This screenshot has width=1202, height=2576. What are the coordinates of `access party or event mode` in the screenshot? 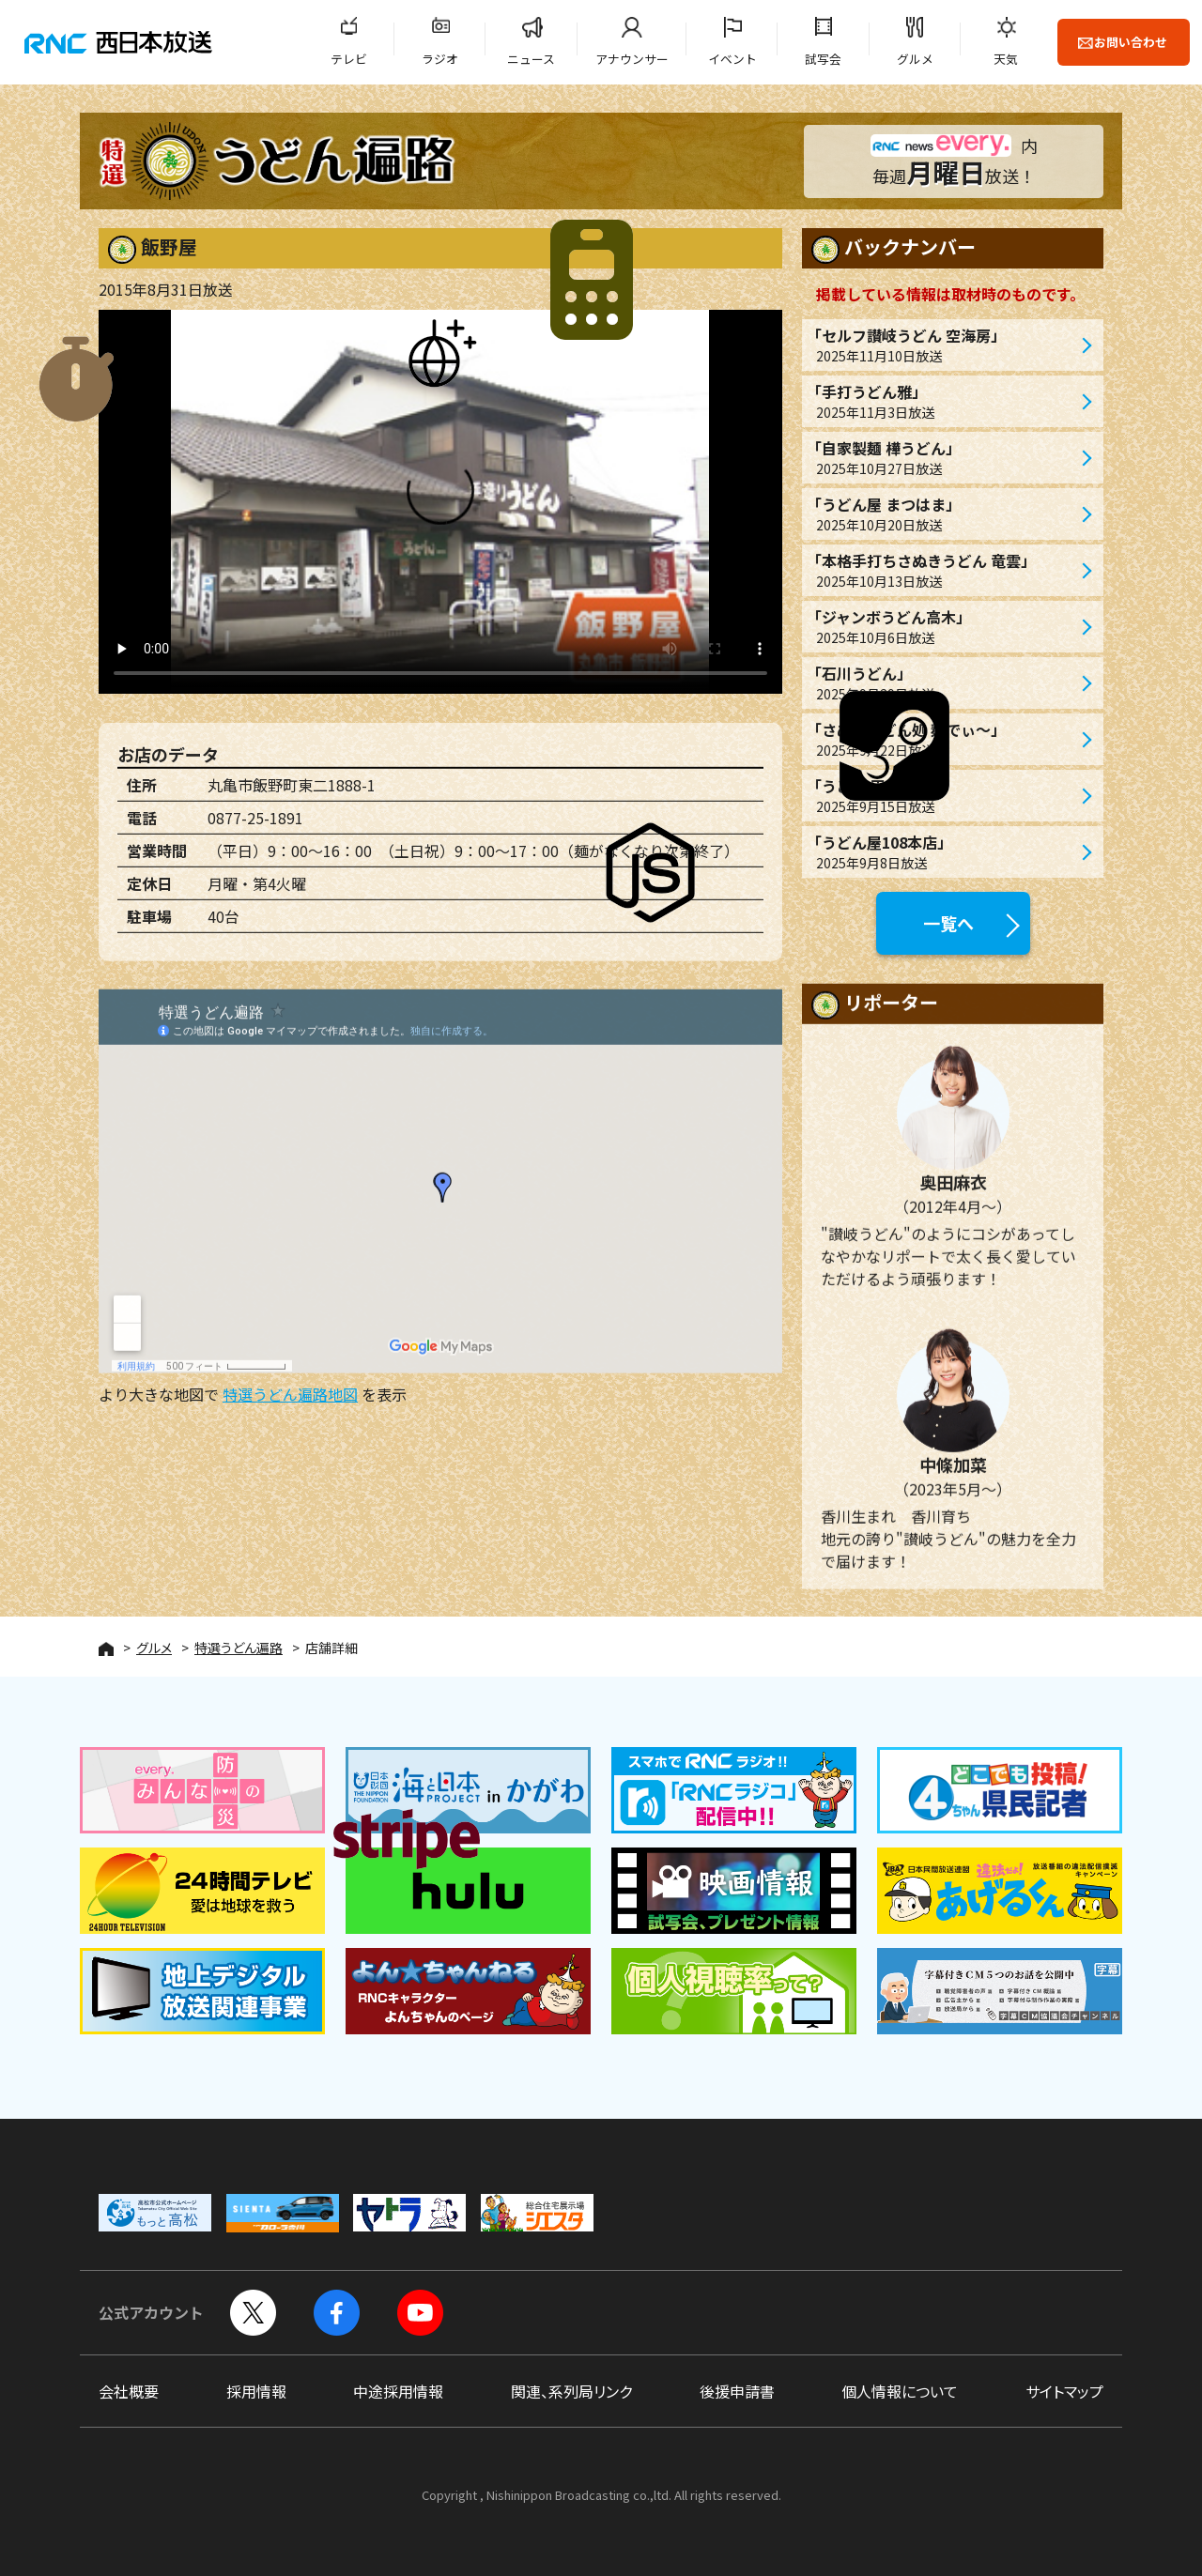 It's located at (439, 354).